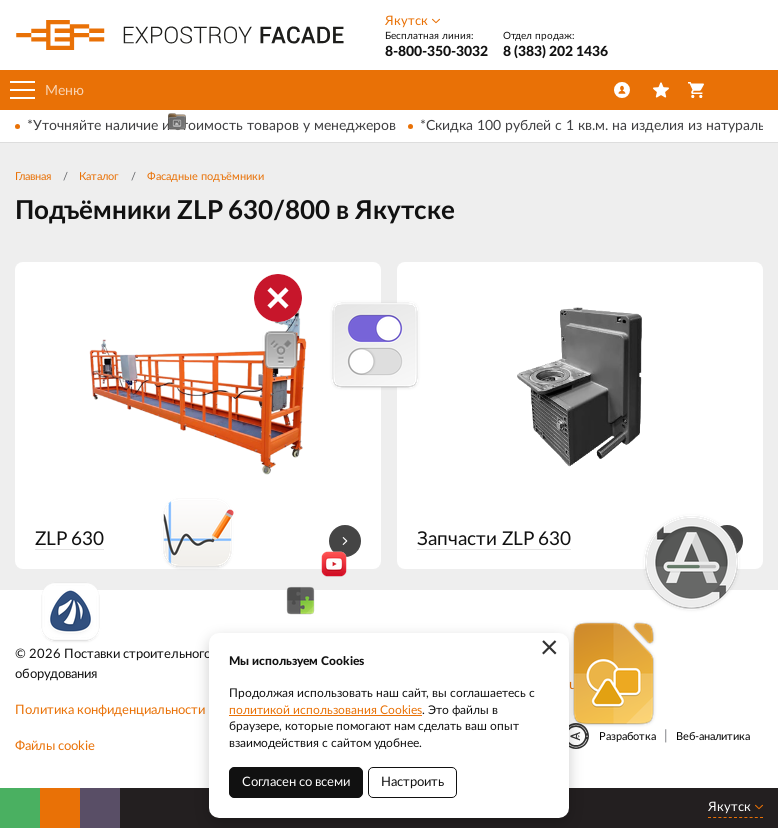  I want to click on stop or cancel the current action, so click(278, 298).